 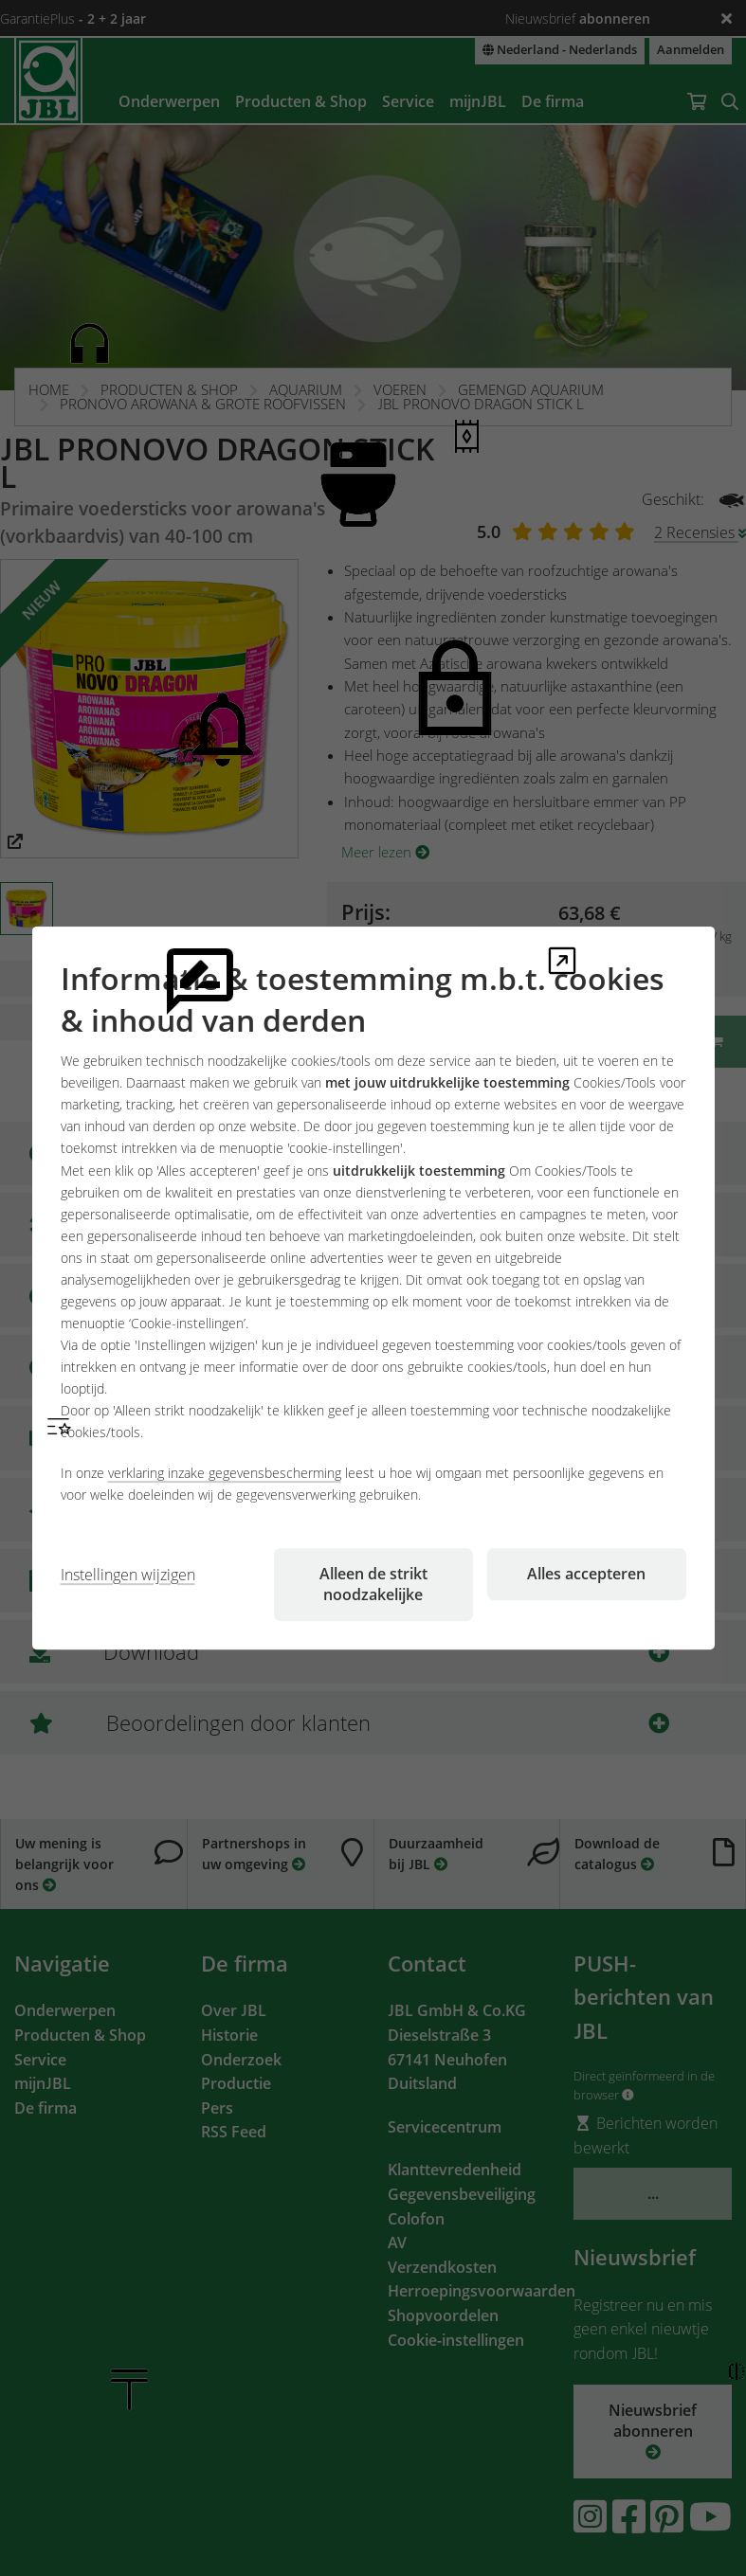 I want to click on browse rugs or floor decor in a home furnishing app, so click(x=466, y=436).